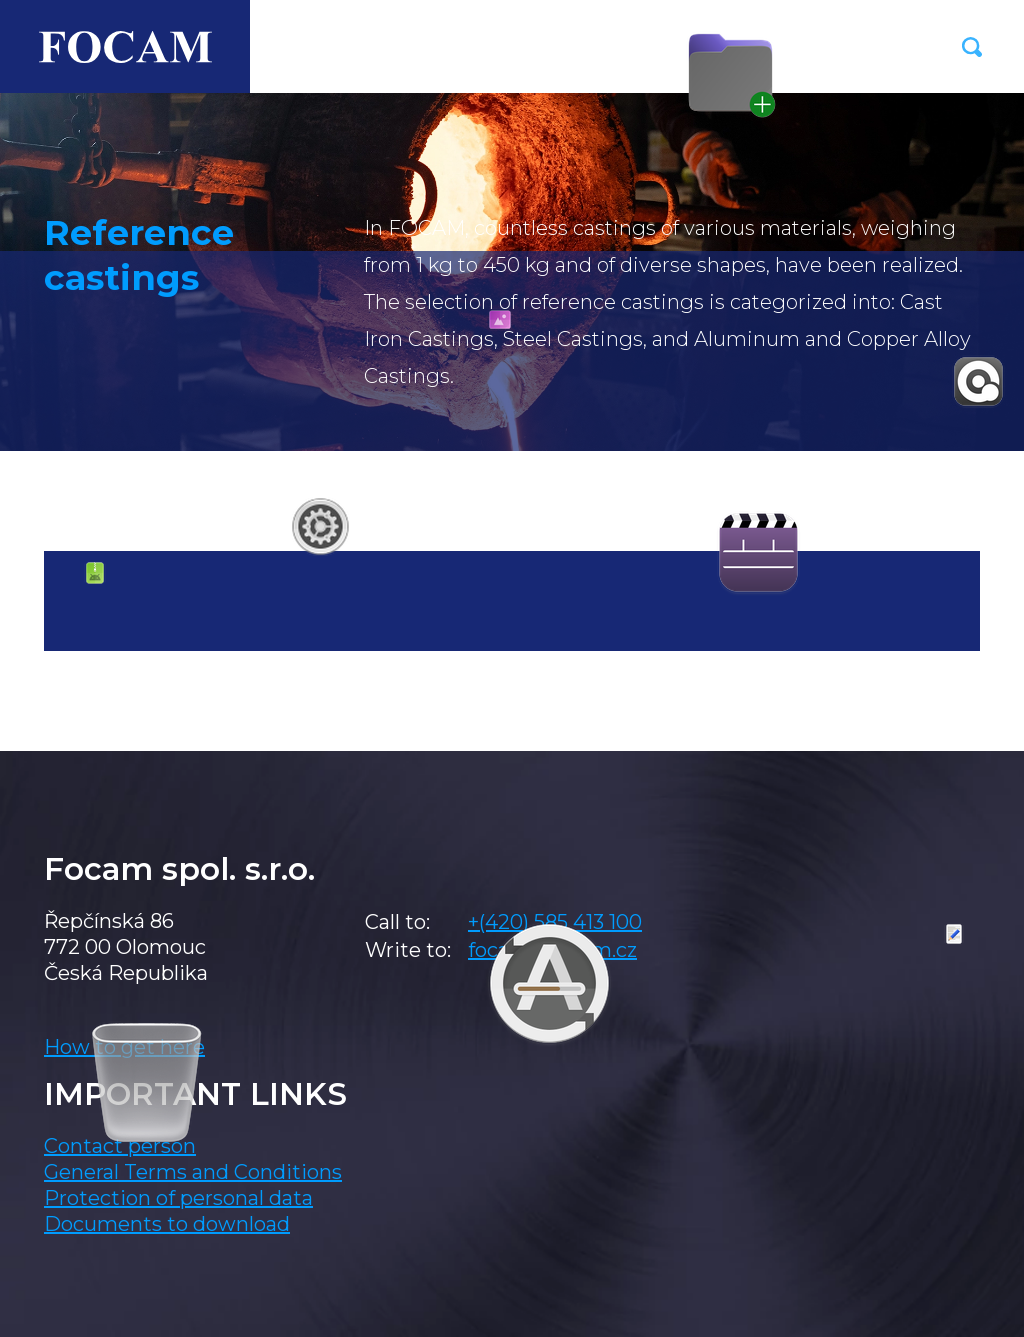 Image resolution: width=1024 pixels, height=1337 pixels. What do you see at coordinates (730, 72) in the screenshot?
I see `create a new folder` at bounding box center [730, 72].